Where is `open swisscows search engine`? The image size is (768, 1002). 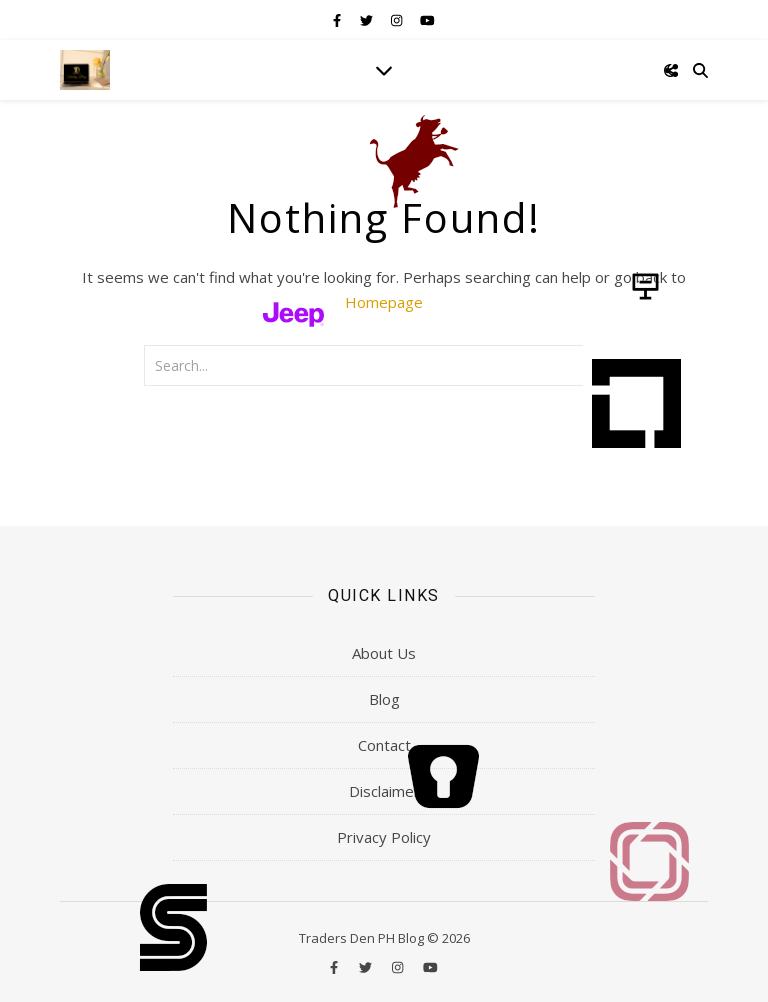 open swisscows search engine is located at coordinates (414, 161).